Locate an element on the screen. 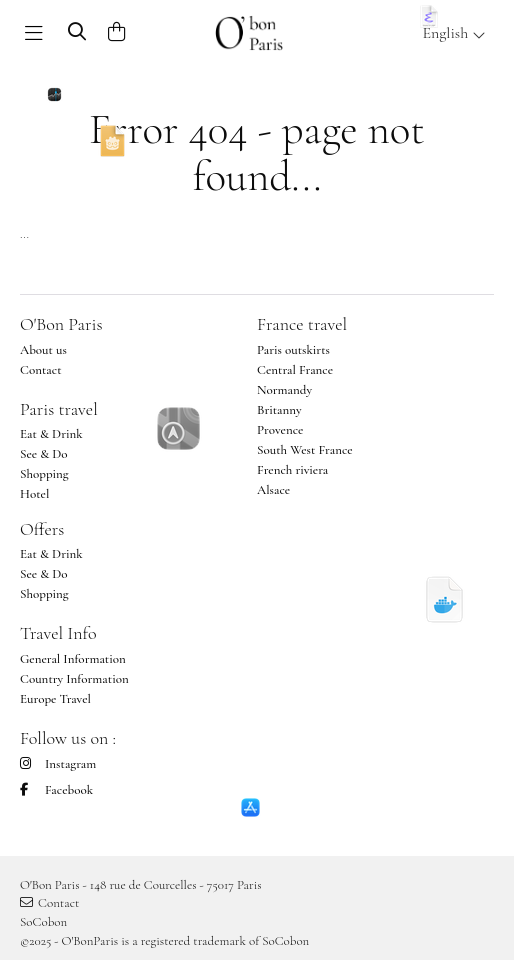  godot engine resource file is located at coordinates (112, 141).